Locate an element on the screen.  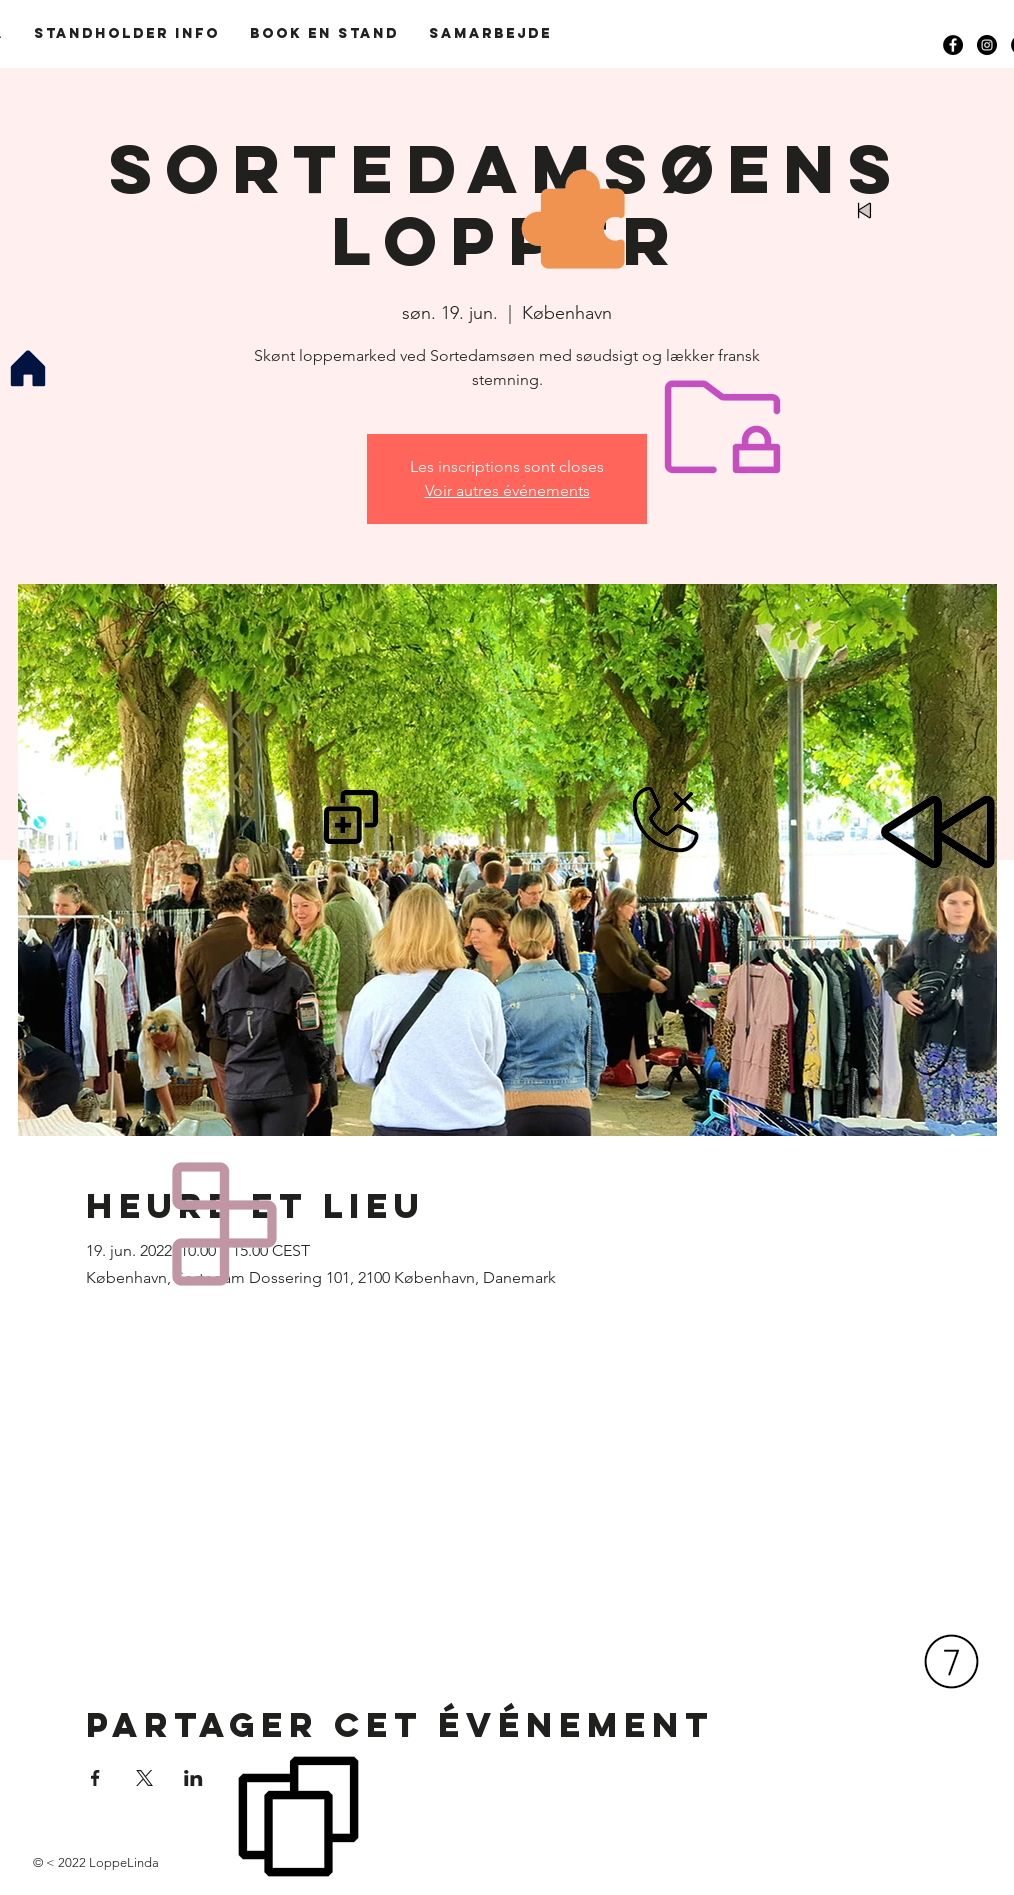
access a password-protected folder is located at coordinates (722, 424).